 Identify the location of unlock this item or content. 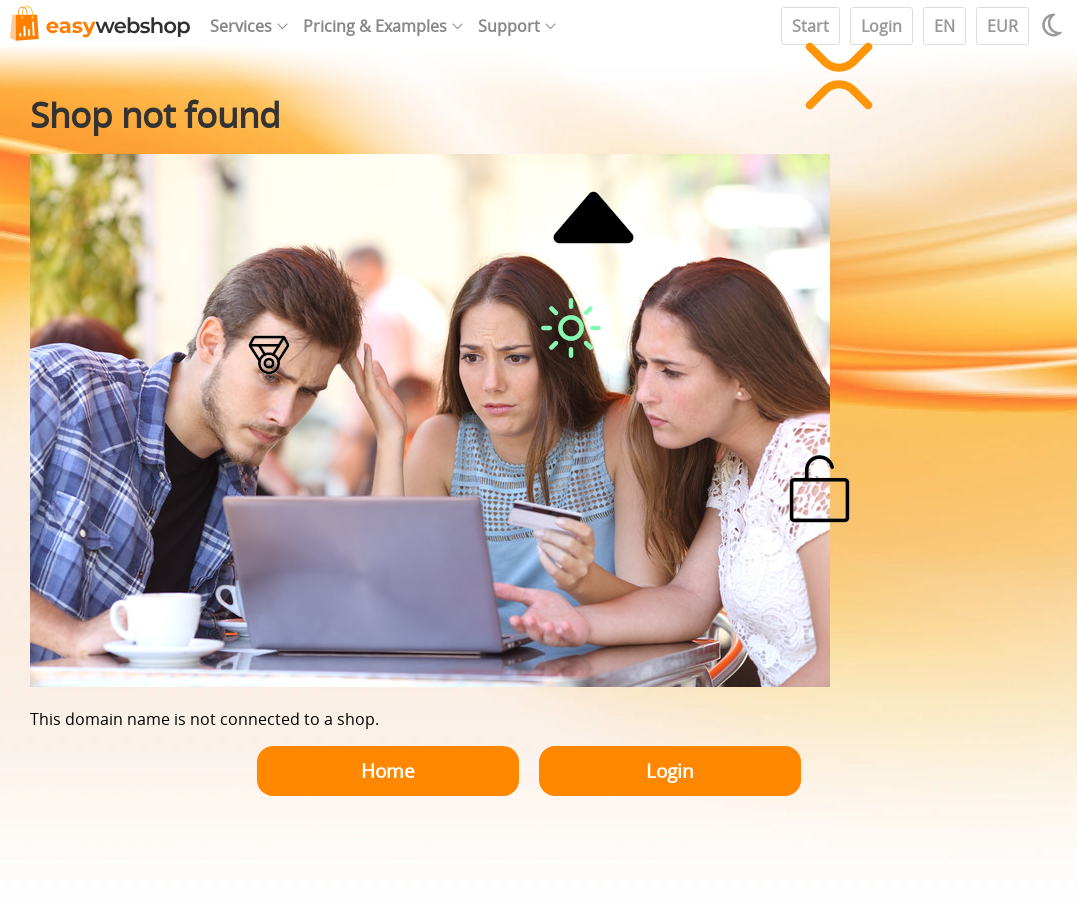
(819, 492).